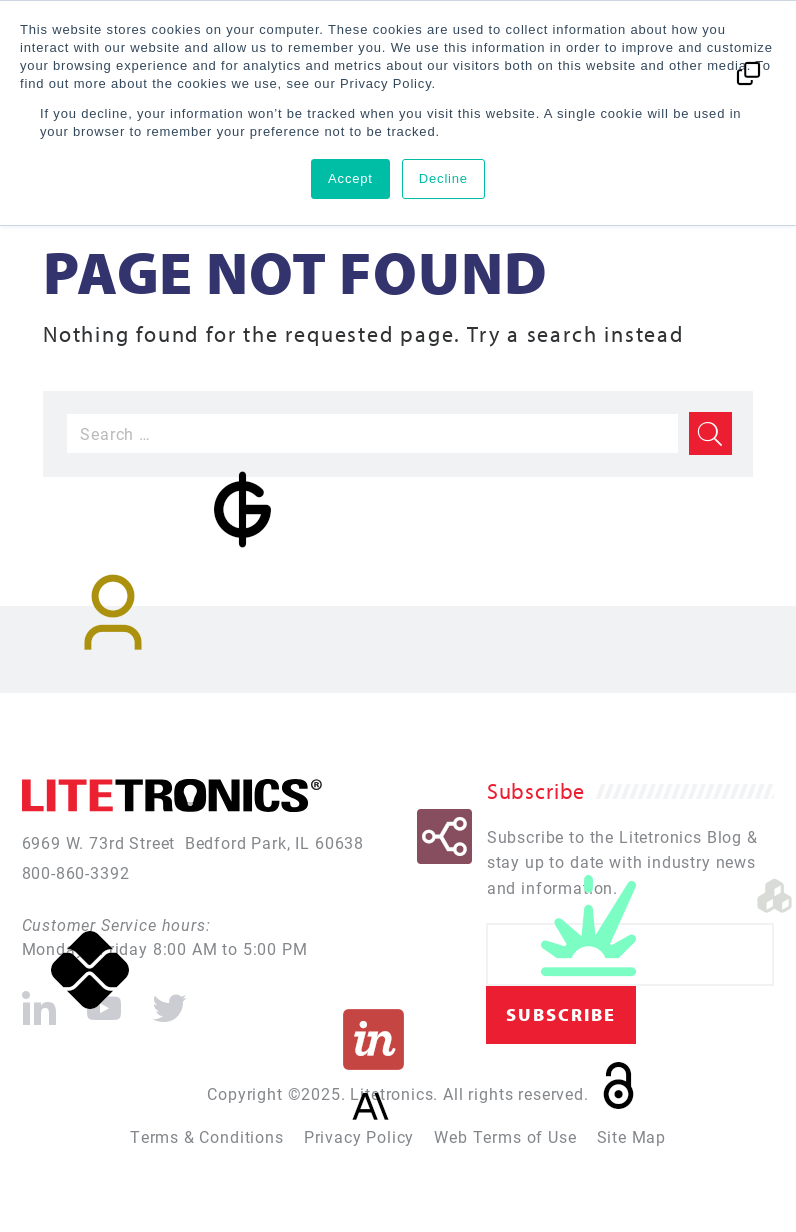 The image size is (796, 1232). What do you see at coordinates (774, 896) in the screenshot?
I see `view 3D objects or models` at bounding box center [774, 896].